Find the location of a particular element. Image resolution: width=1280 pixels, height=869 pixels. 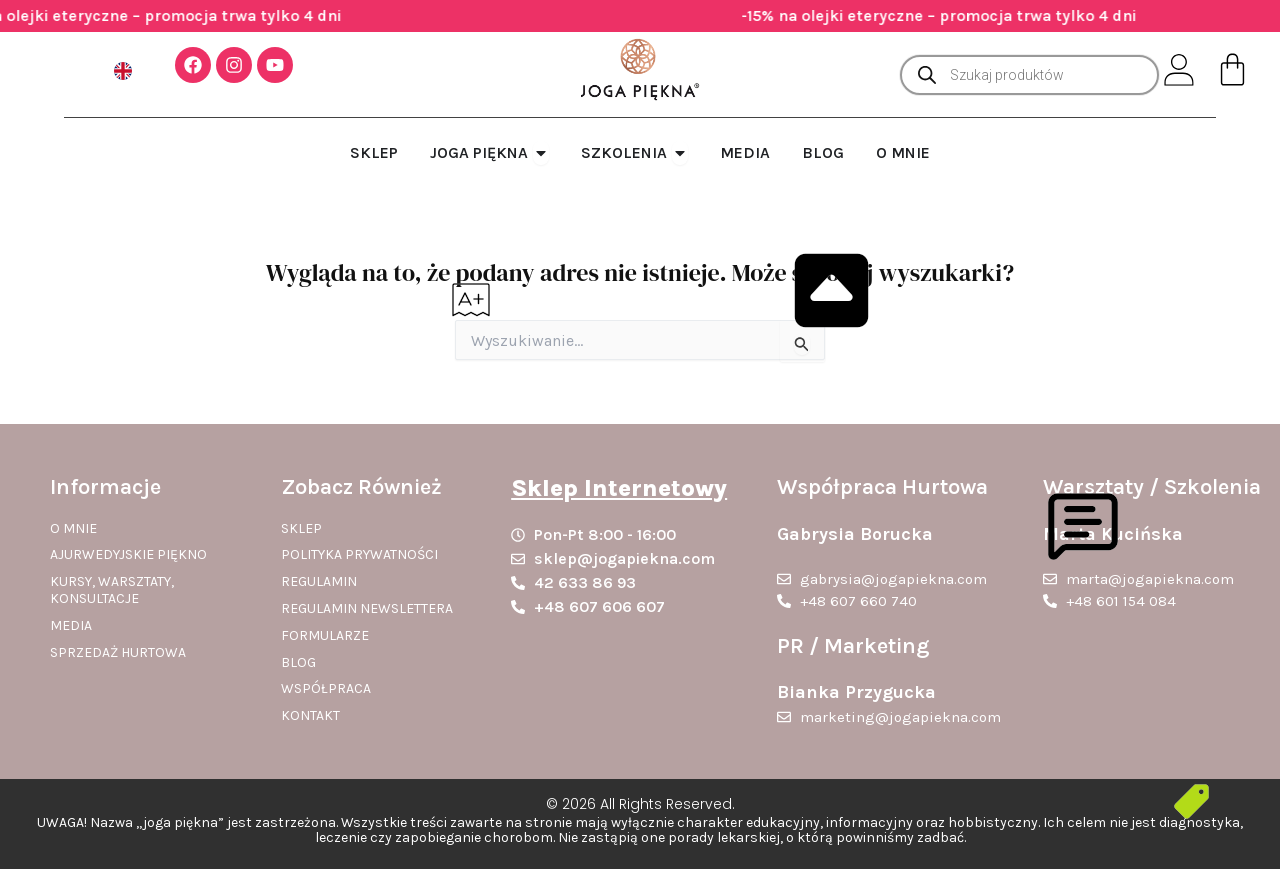

view or apply a discount code is located at coordinates (1191, 801).